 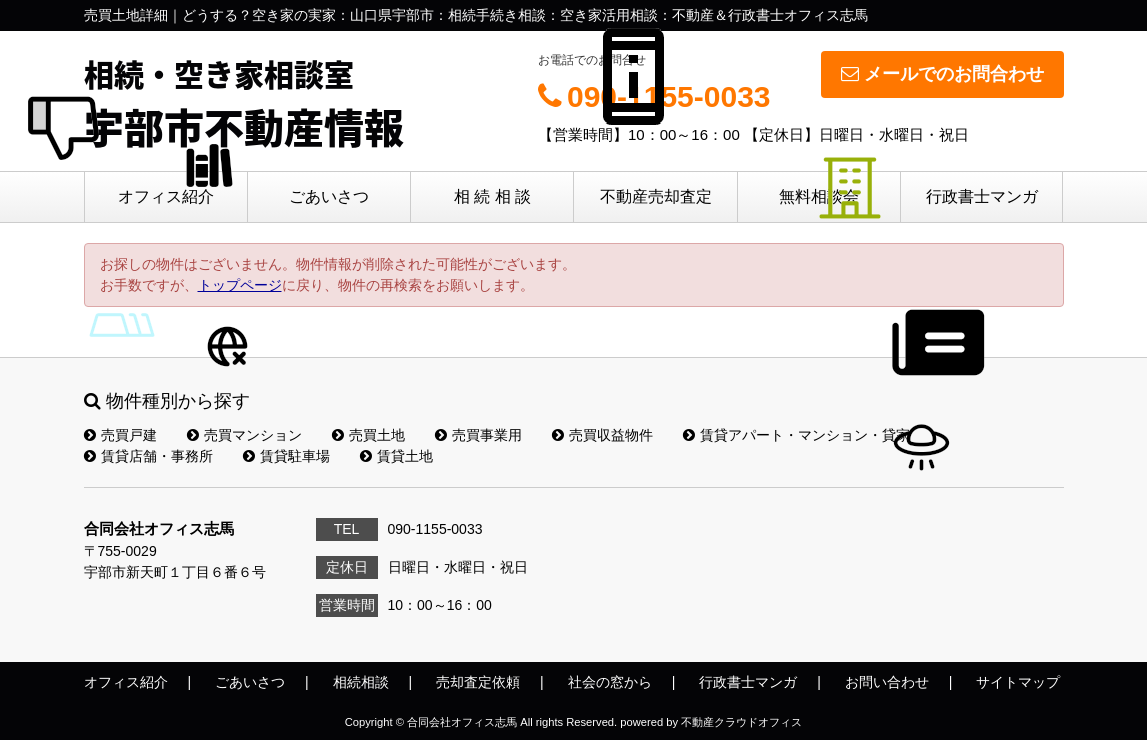 What do you see at coordinates (941, 342) in the screenshot?
I see `view news or articles` at bounding box center [941, 342].